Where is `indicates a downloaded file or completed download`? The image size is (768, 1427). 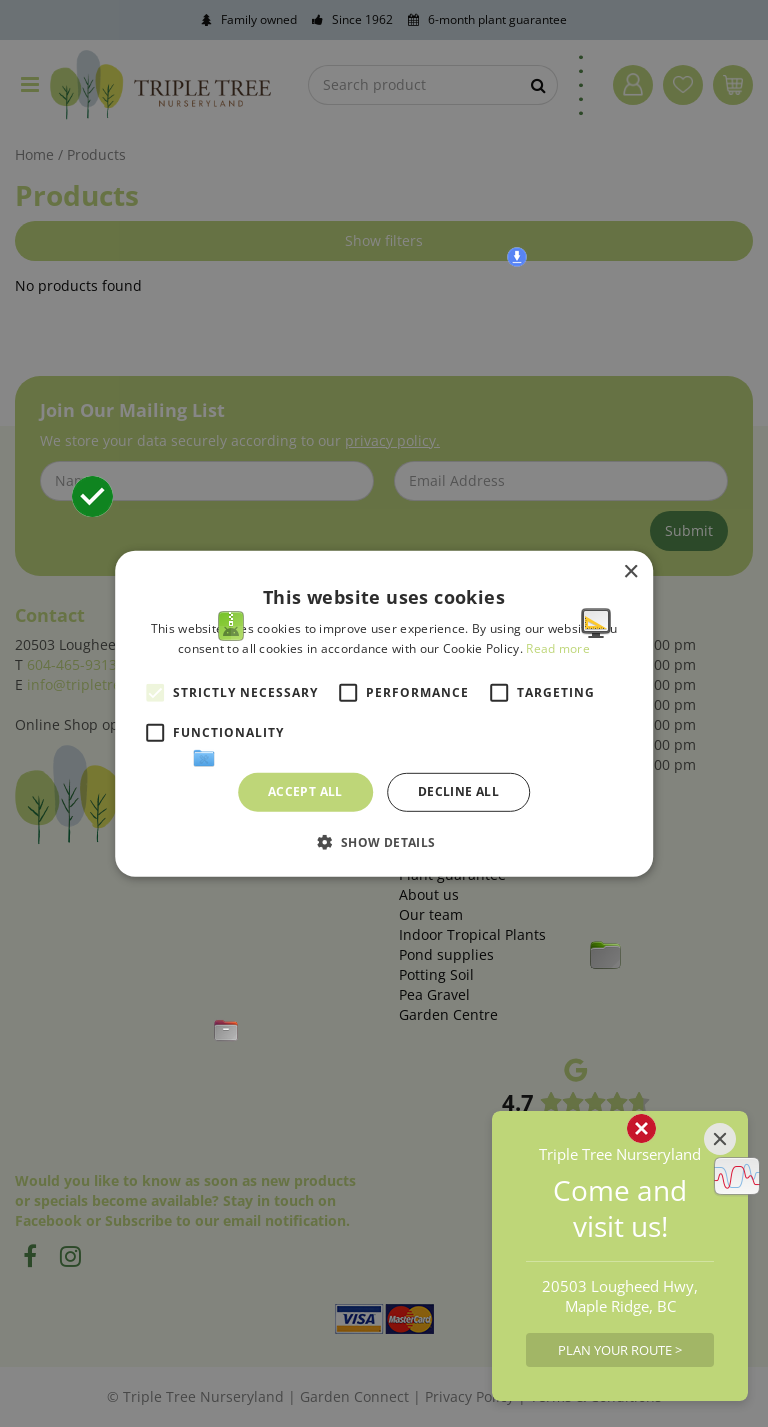
indicates a downloaded file or completed download is located at coordinates (517, 257).